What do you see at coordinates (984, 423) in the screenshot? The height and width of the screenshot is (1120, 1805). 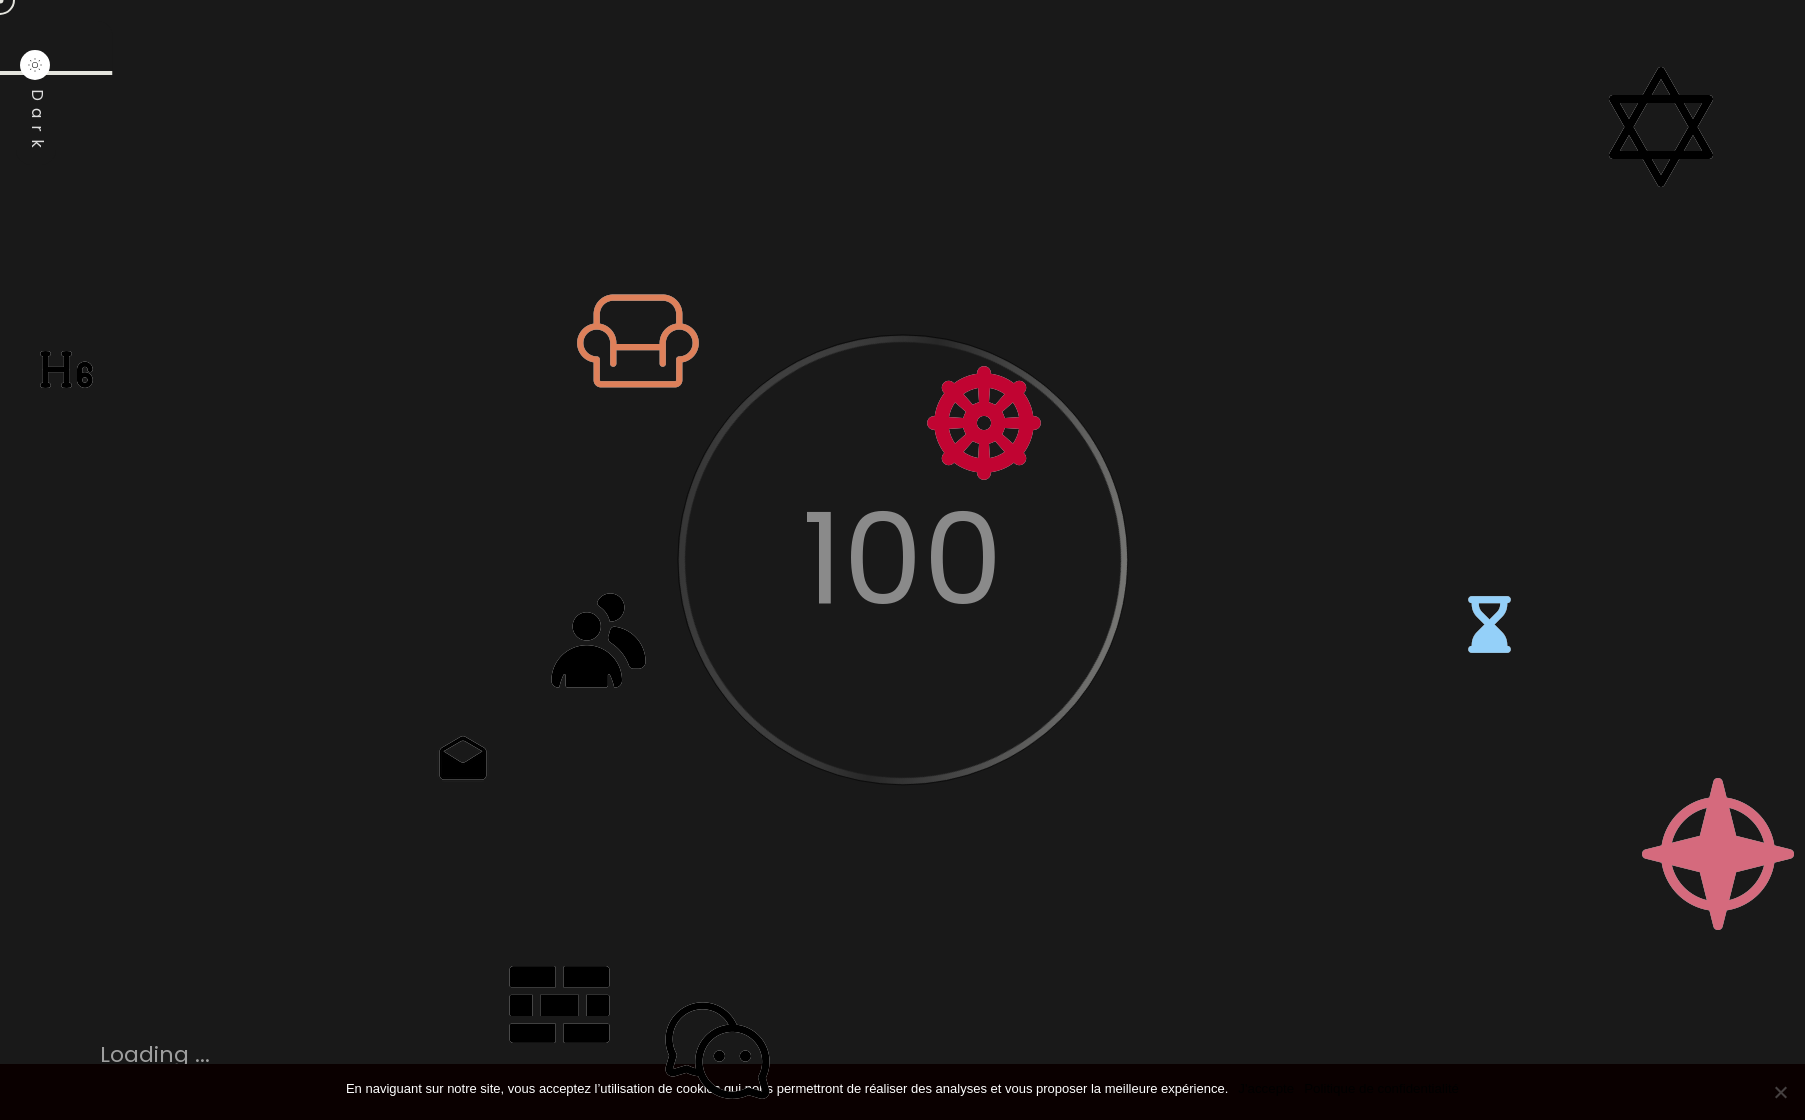 I see `navigate to buddhism or dharma-related content` at bounding box center [984, 423].